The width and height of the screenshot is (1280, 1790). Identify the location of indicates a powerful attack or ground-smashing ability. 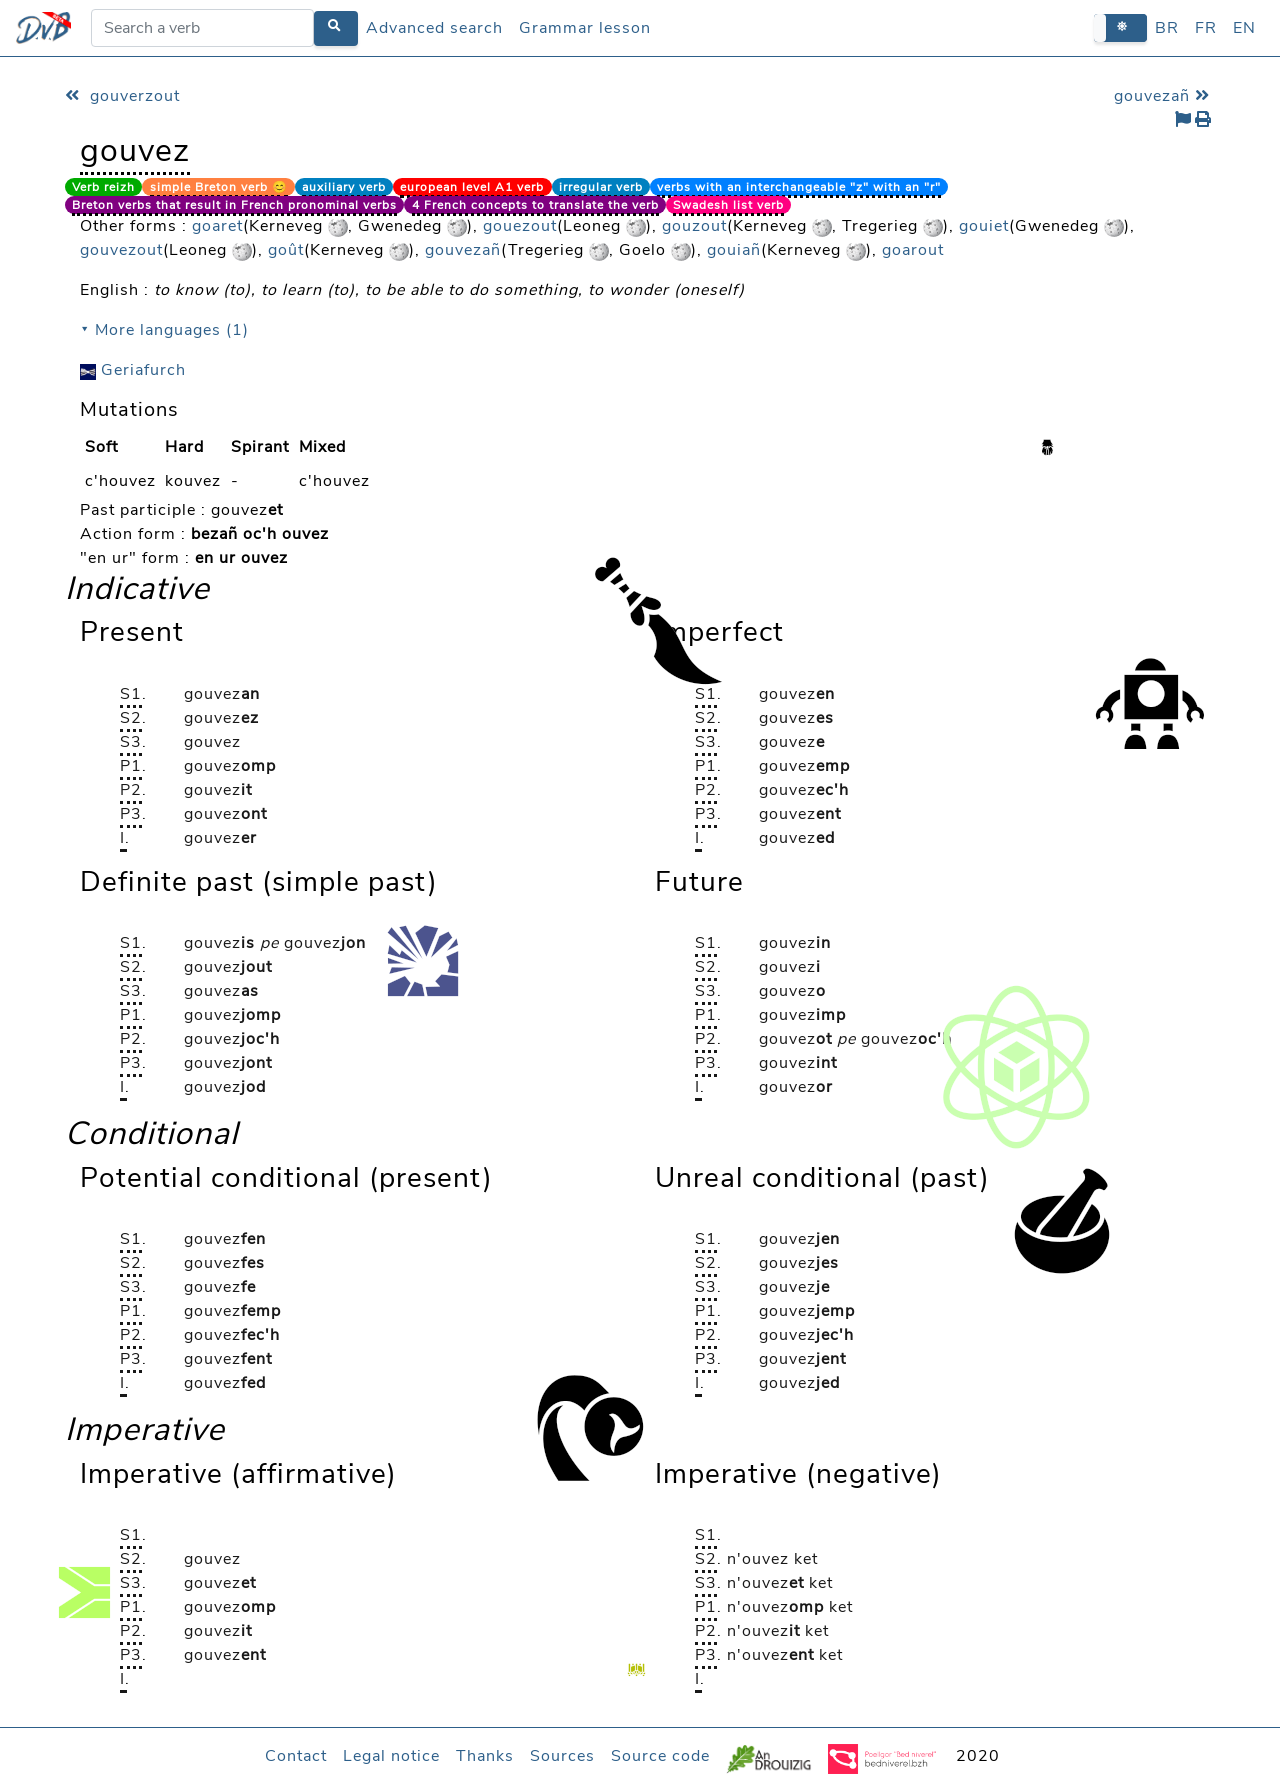
(423, 961).